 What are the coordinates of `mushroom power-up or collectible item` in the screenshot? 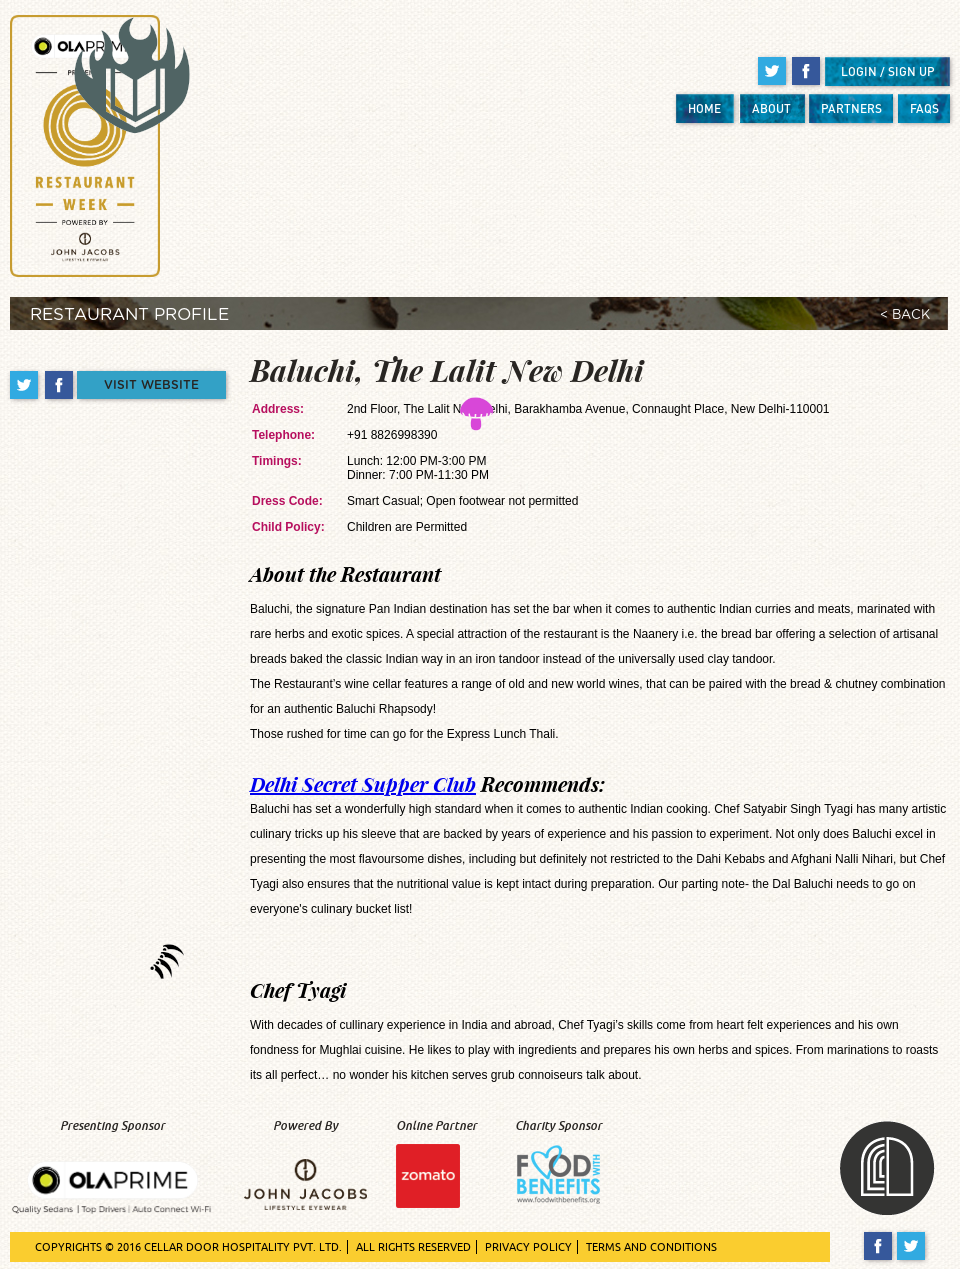 It's located at (476, 413).